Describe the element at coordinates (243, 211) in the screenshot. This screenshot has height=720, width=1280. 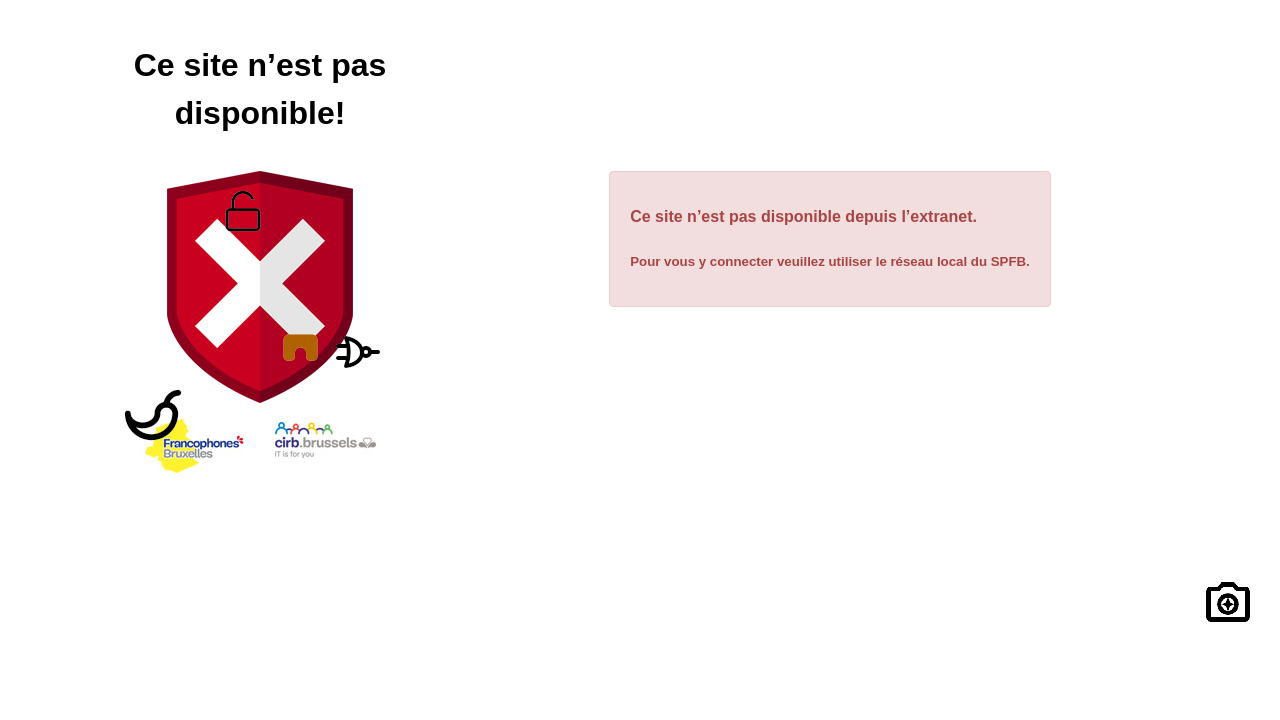
I see `unlock a file or resource` at that location.